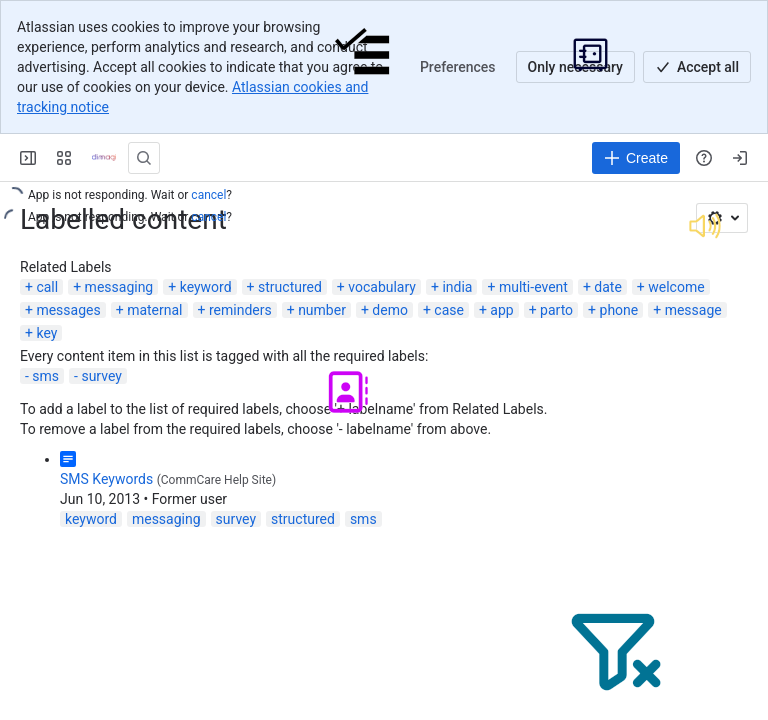 The image size is (768, 720). I want to click on clear all filters, so click(613, 649).